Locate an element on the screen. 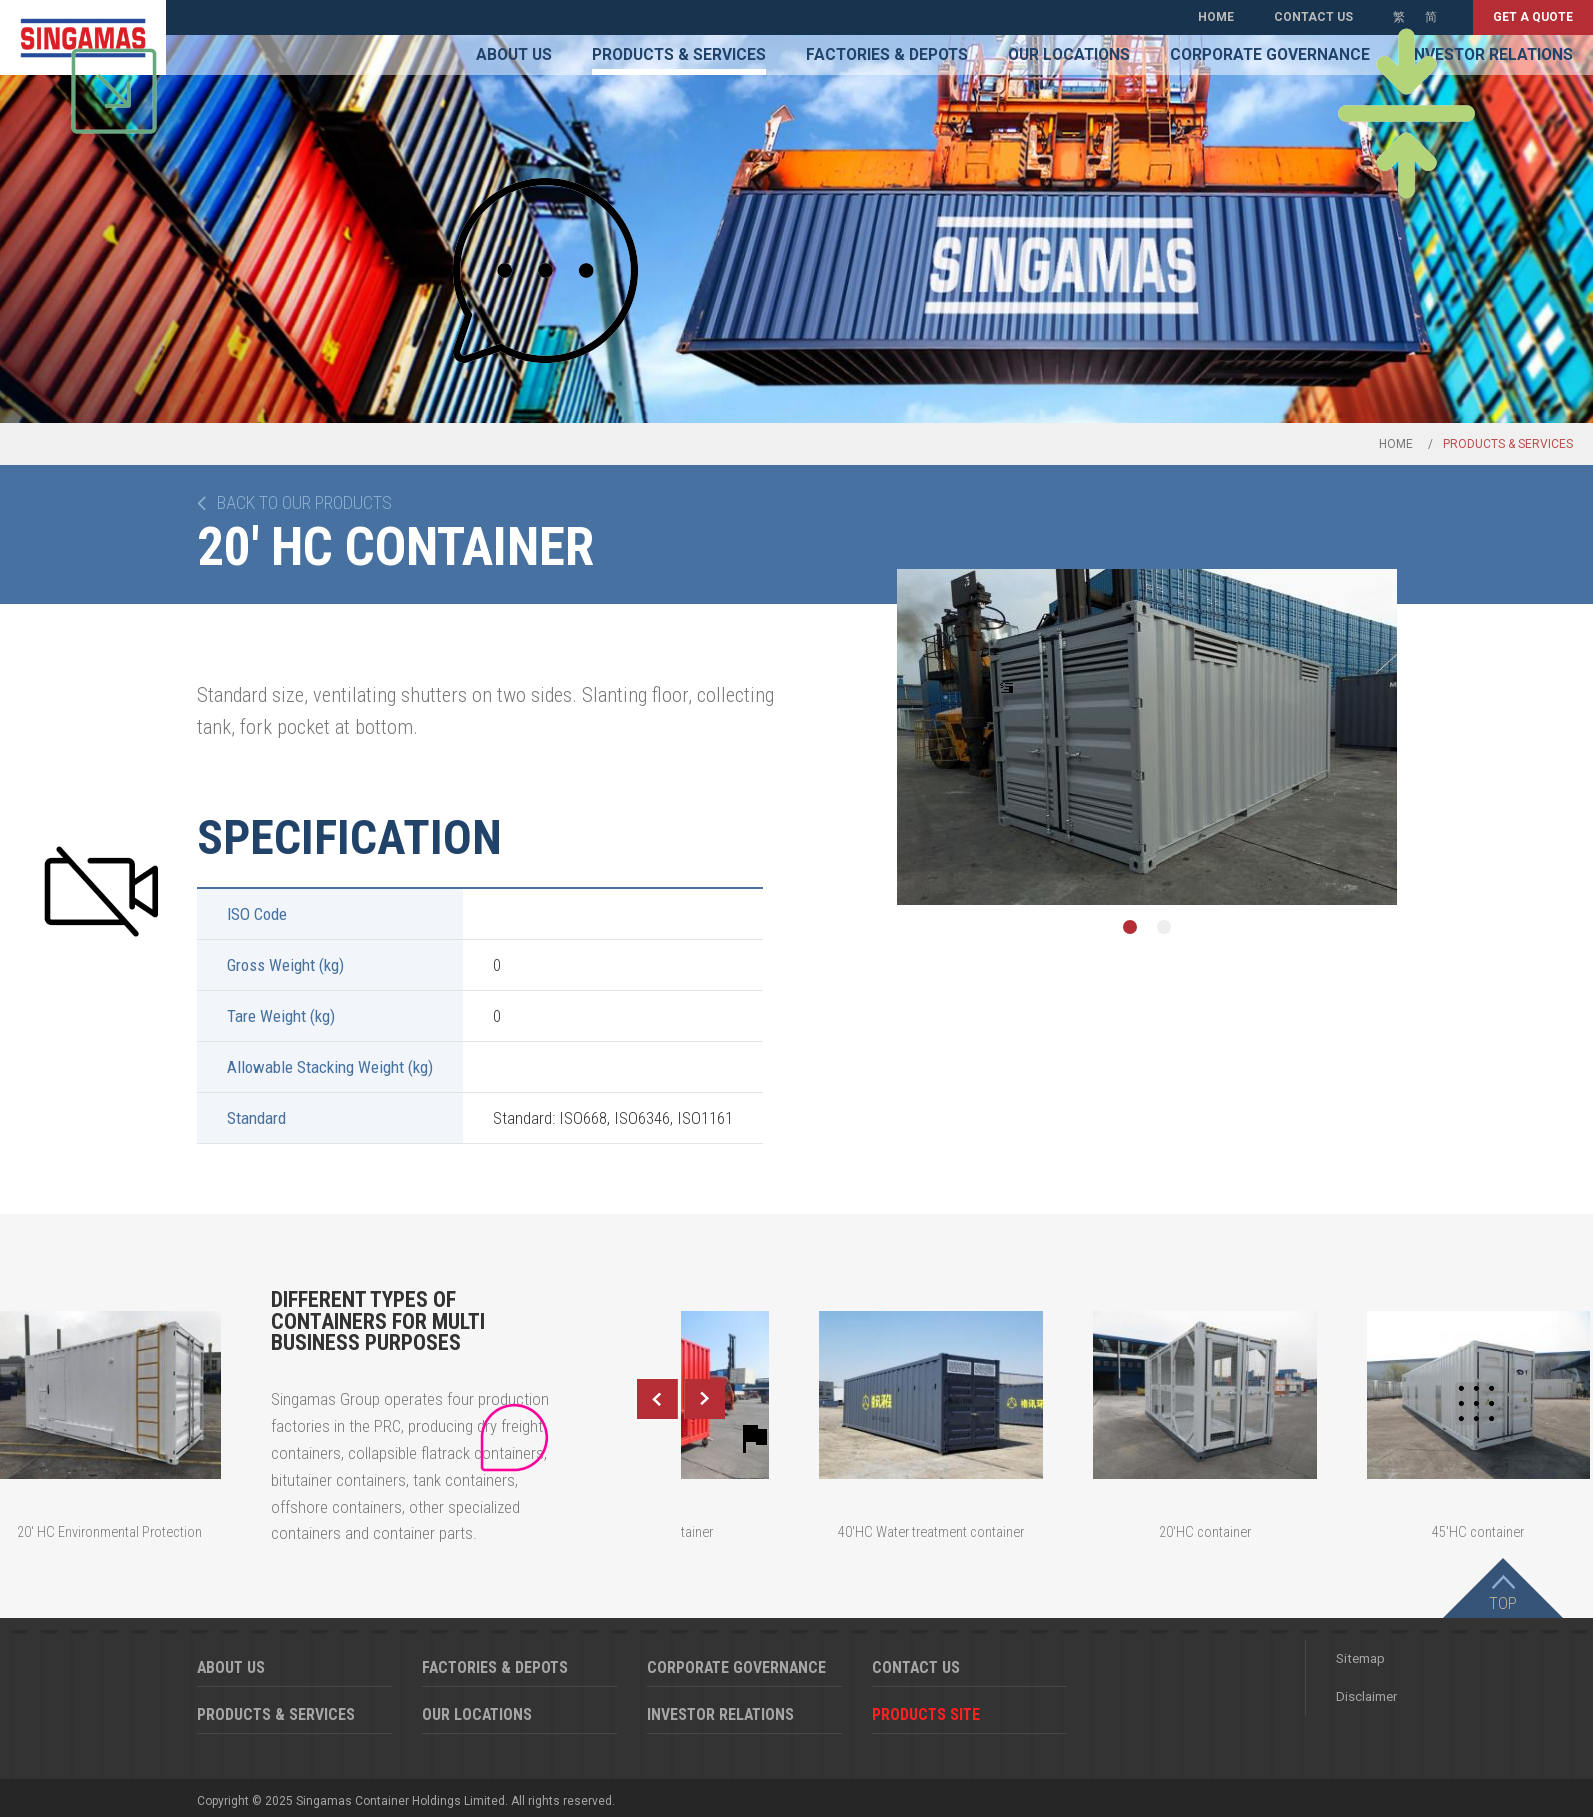 Image resolution: width=1593 pixels, height=1817 pixels. navigate to bottom-right corner is located at coordinates (114, 91).